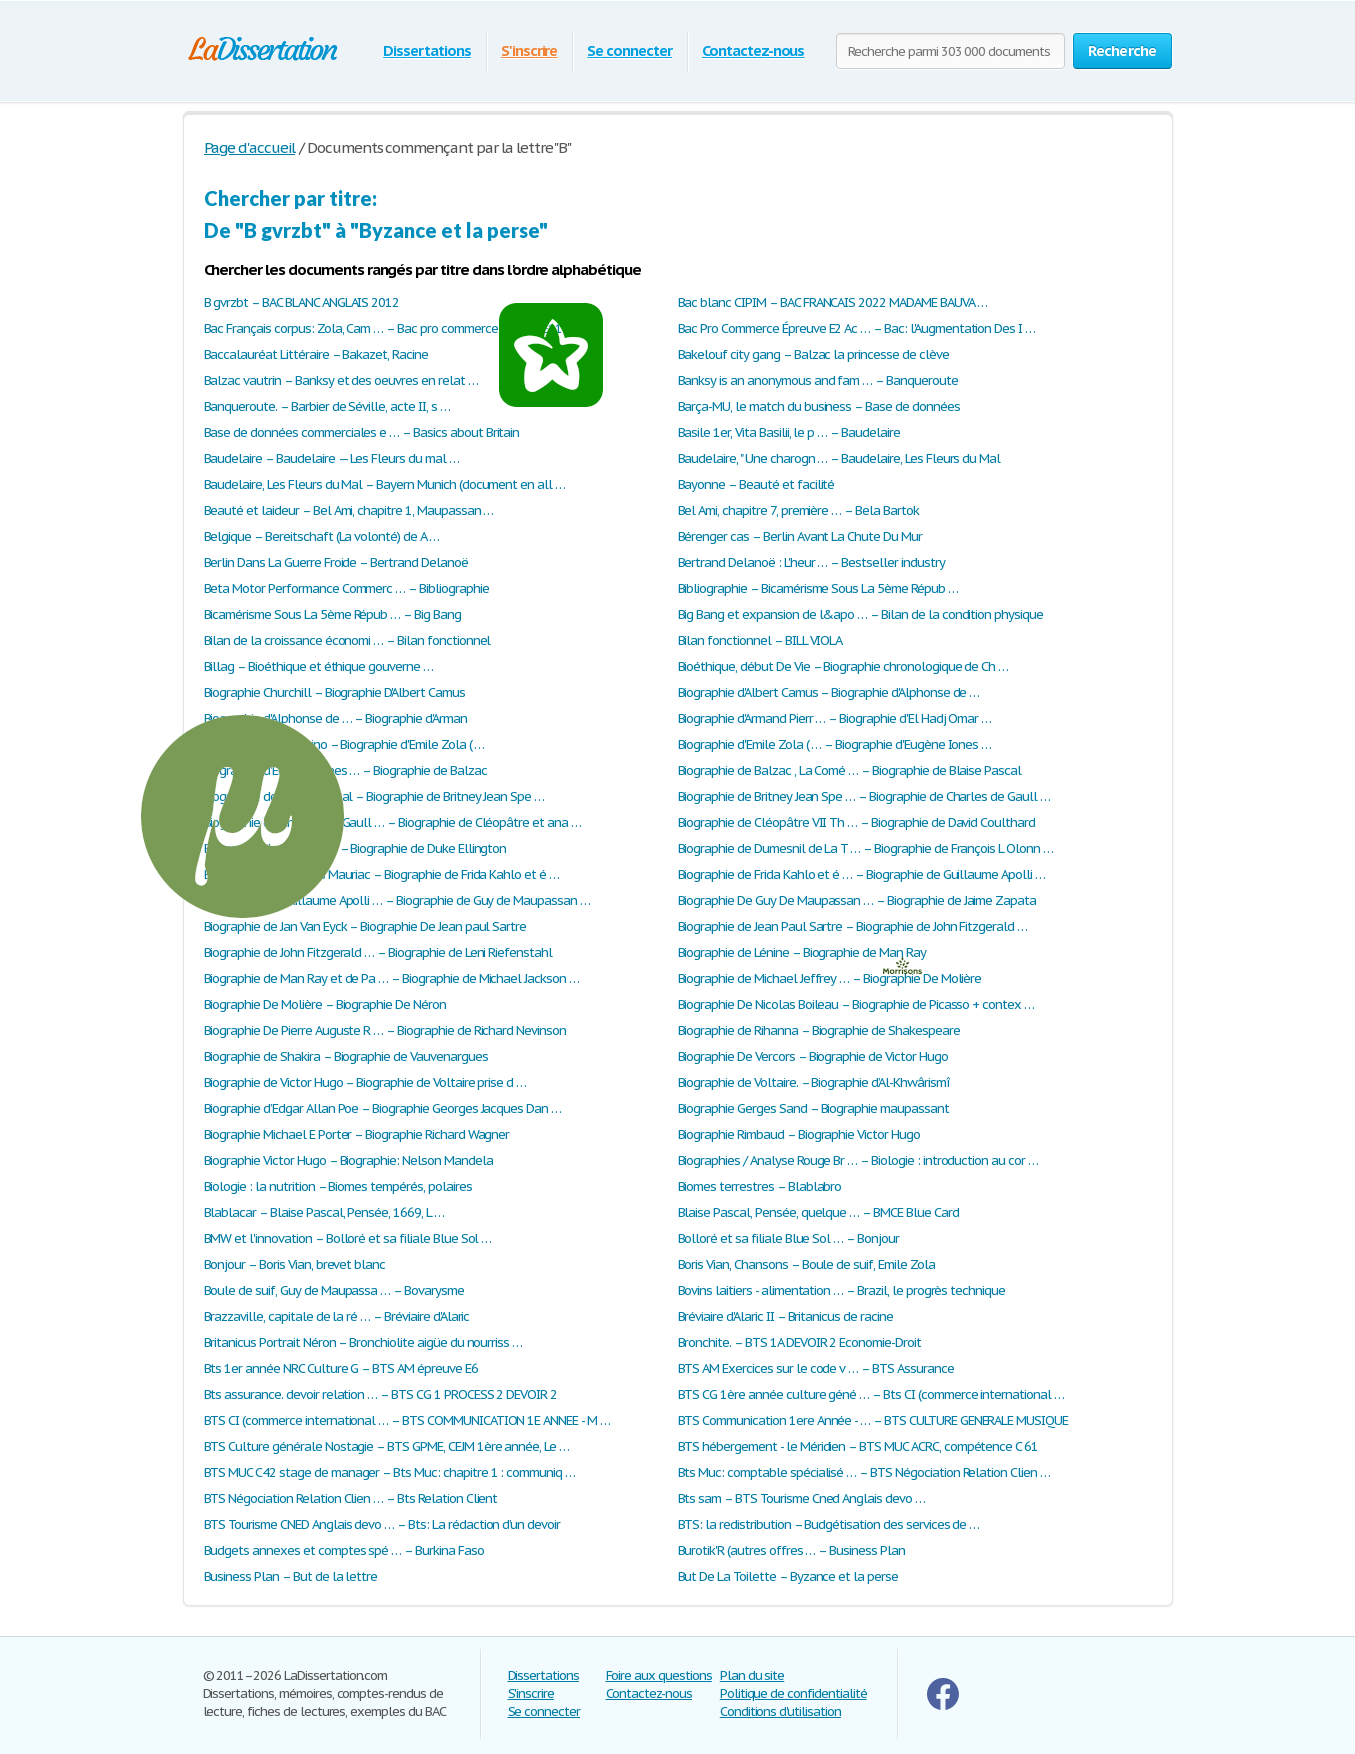 Image resolution: width=1355 pixels, height=1754 pixels. Describe the element at coordinates (242, 816) in the screenshot. I see `open microeditor application` at that location.